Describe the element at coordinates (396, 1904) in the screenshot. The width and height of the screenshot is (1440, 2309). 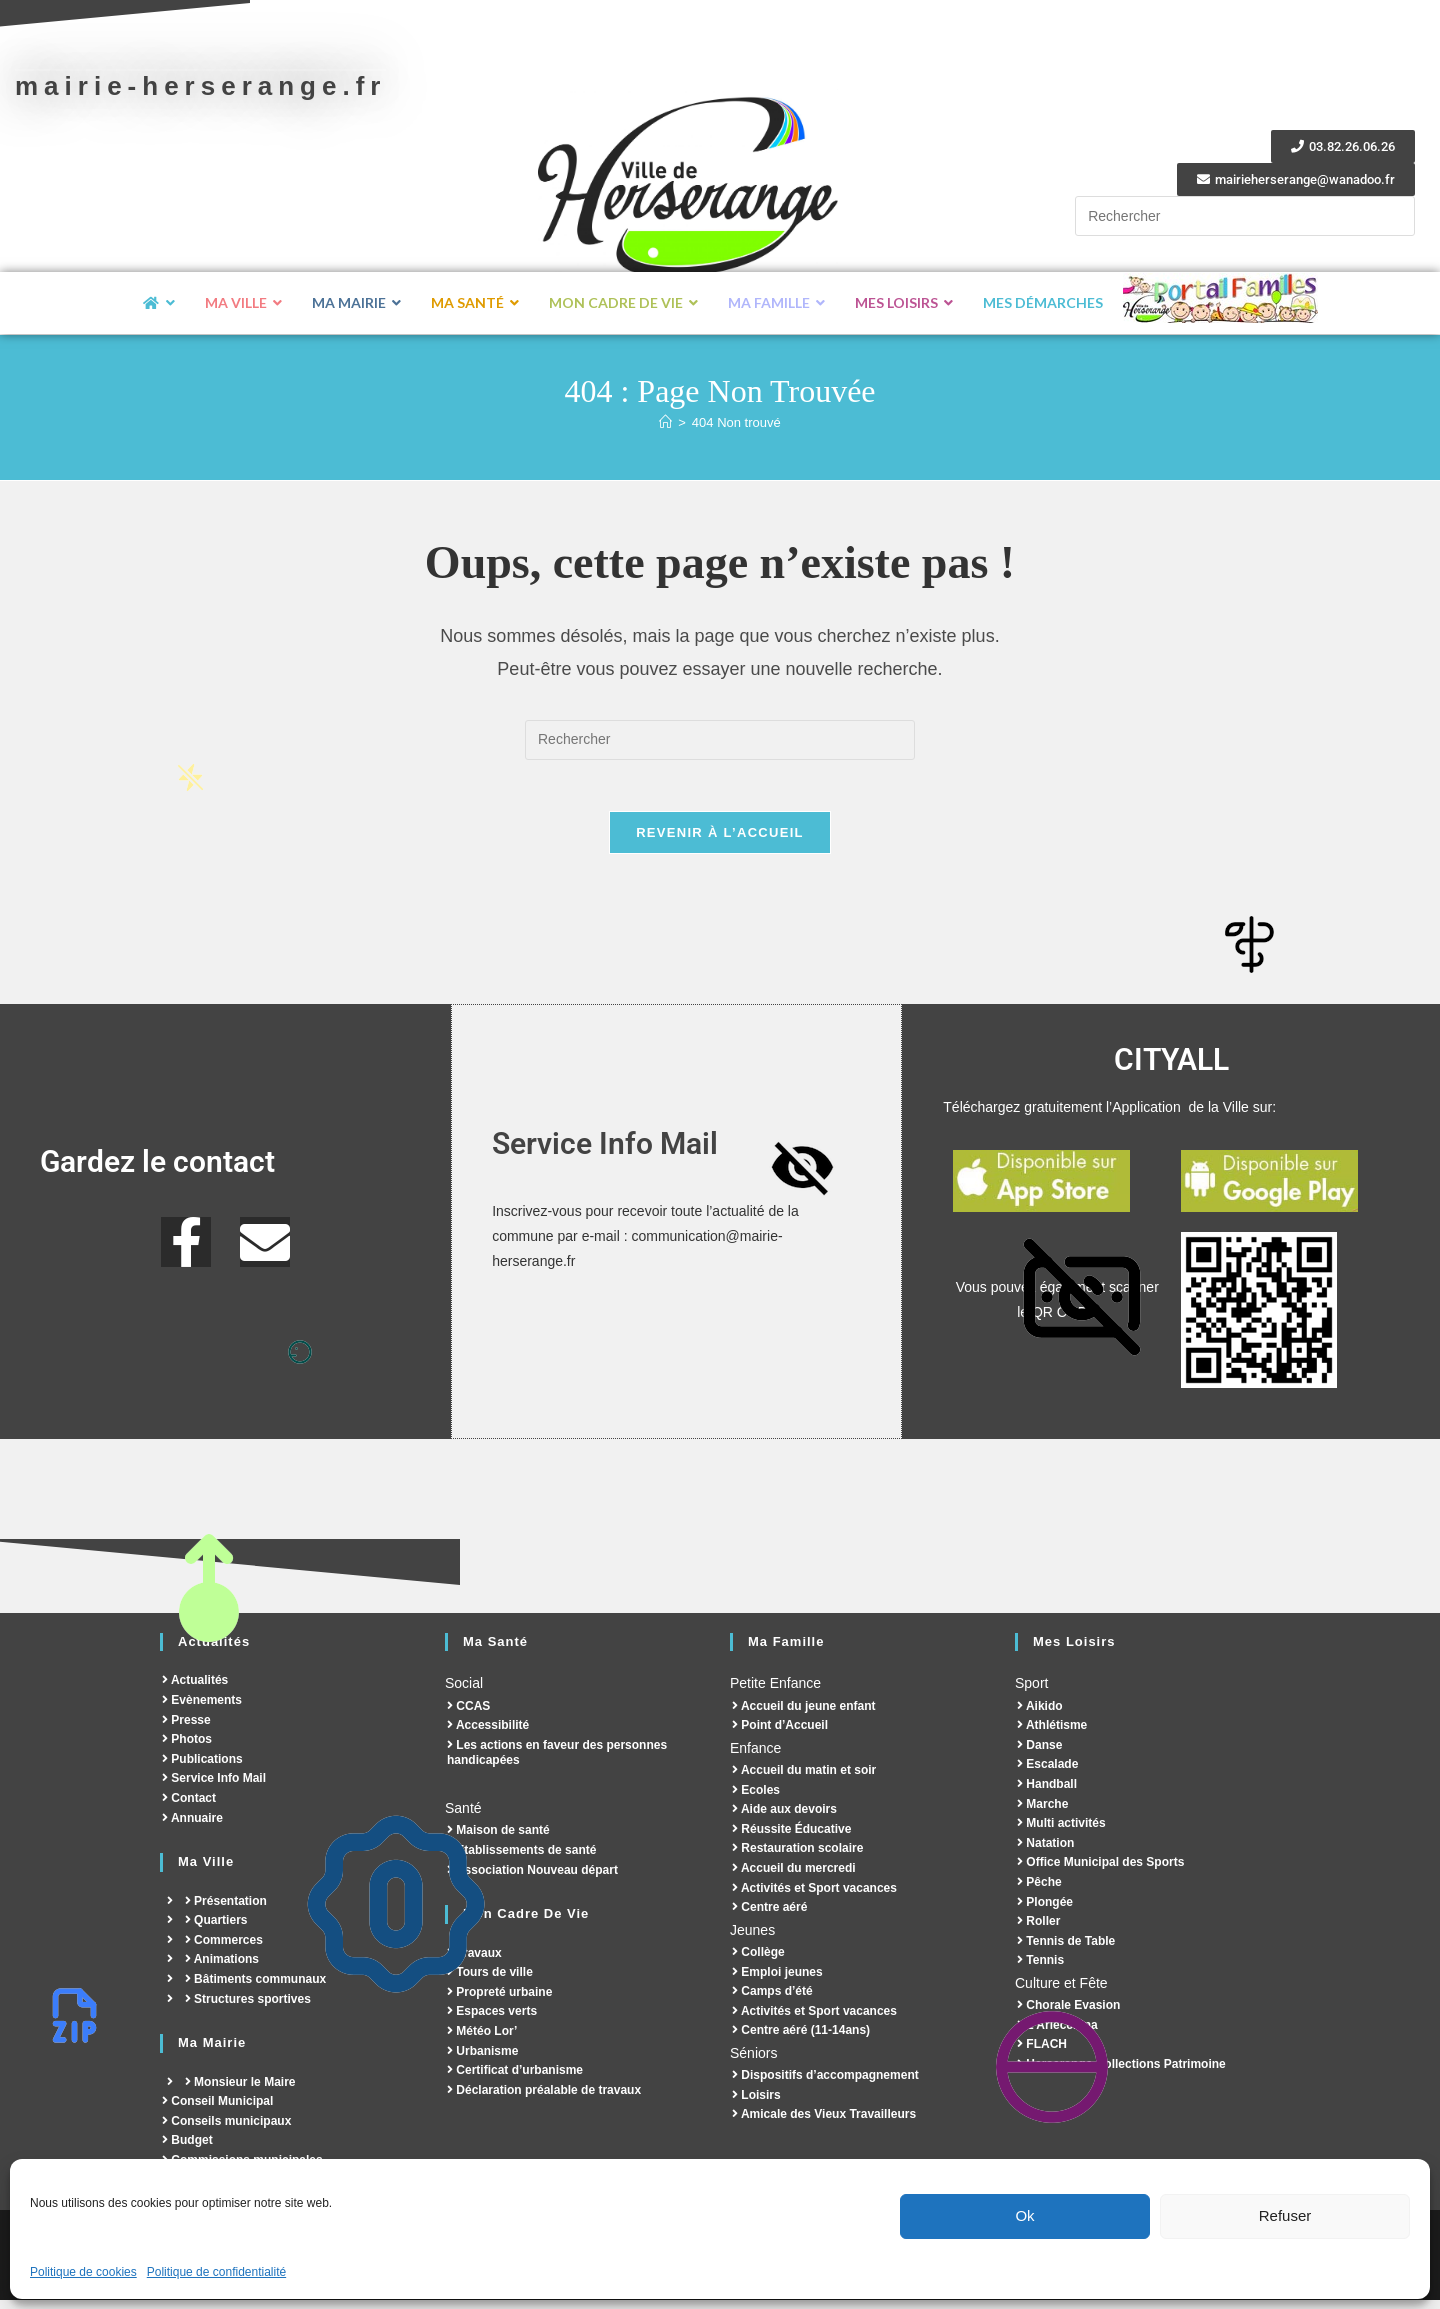
I see `indicates zero items or notifications` at that location.